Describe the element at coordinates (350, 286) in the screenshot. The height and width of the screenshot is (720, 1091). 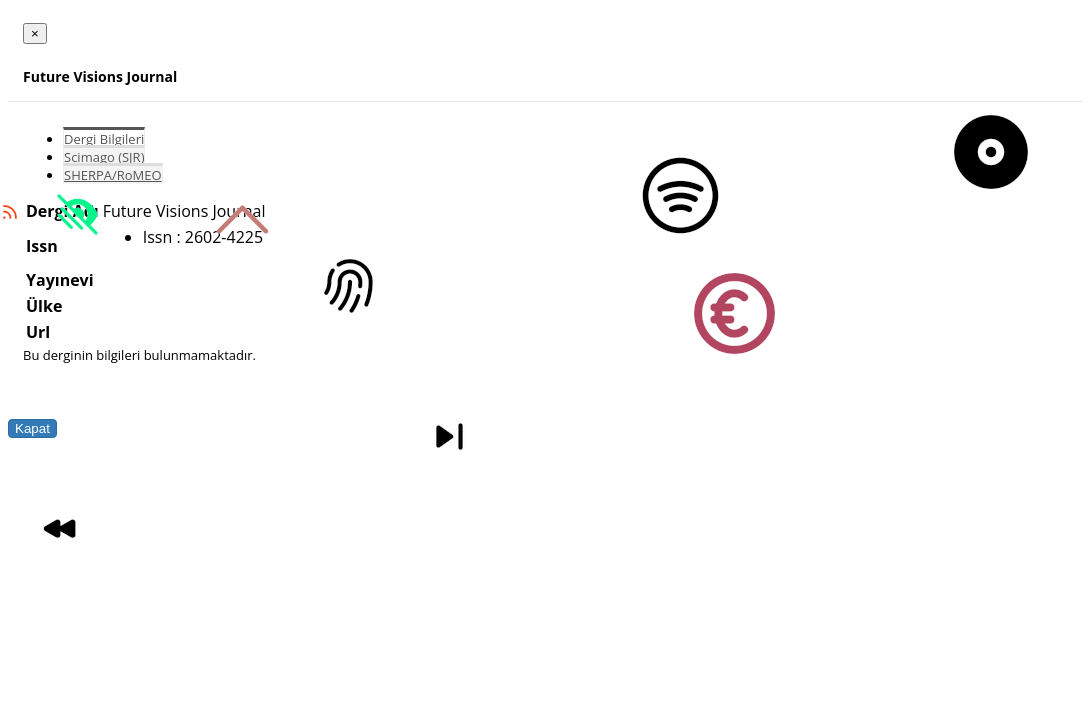
I see `authenticate with fingerprint` at that location.